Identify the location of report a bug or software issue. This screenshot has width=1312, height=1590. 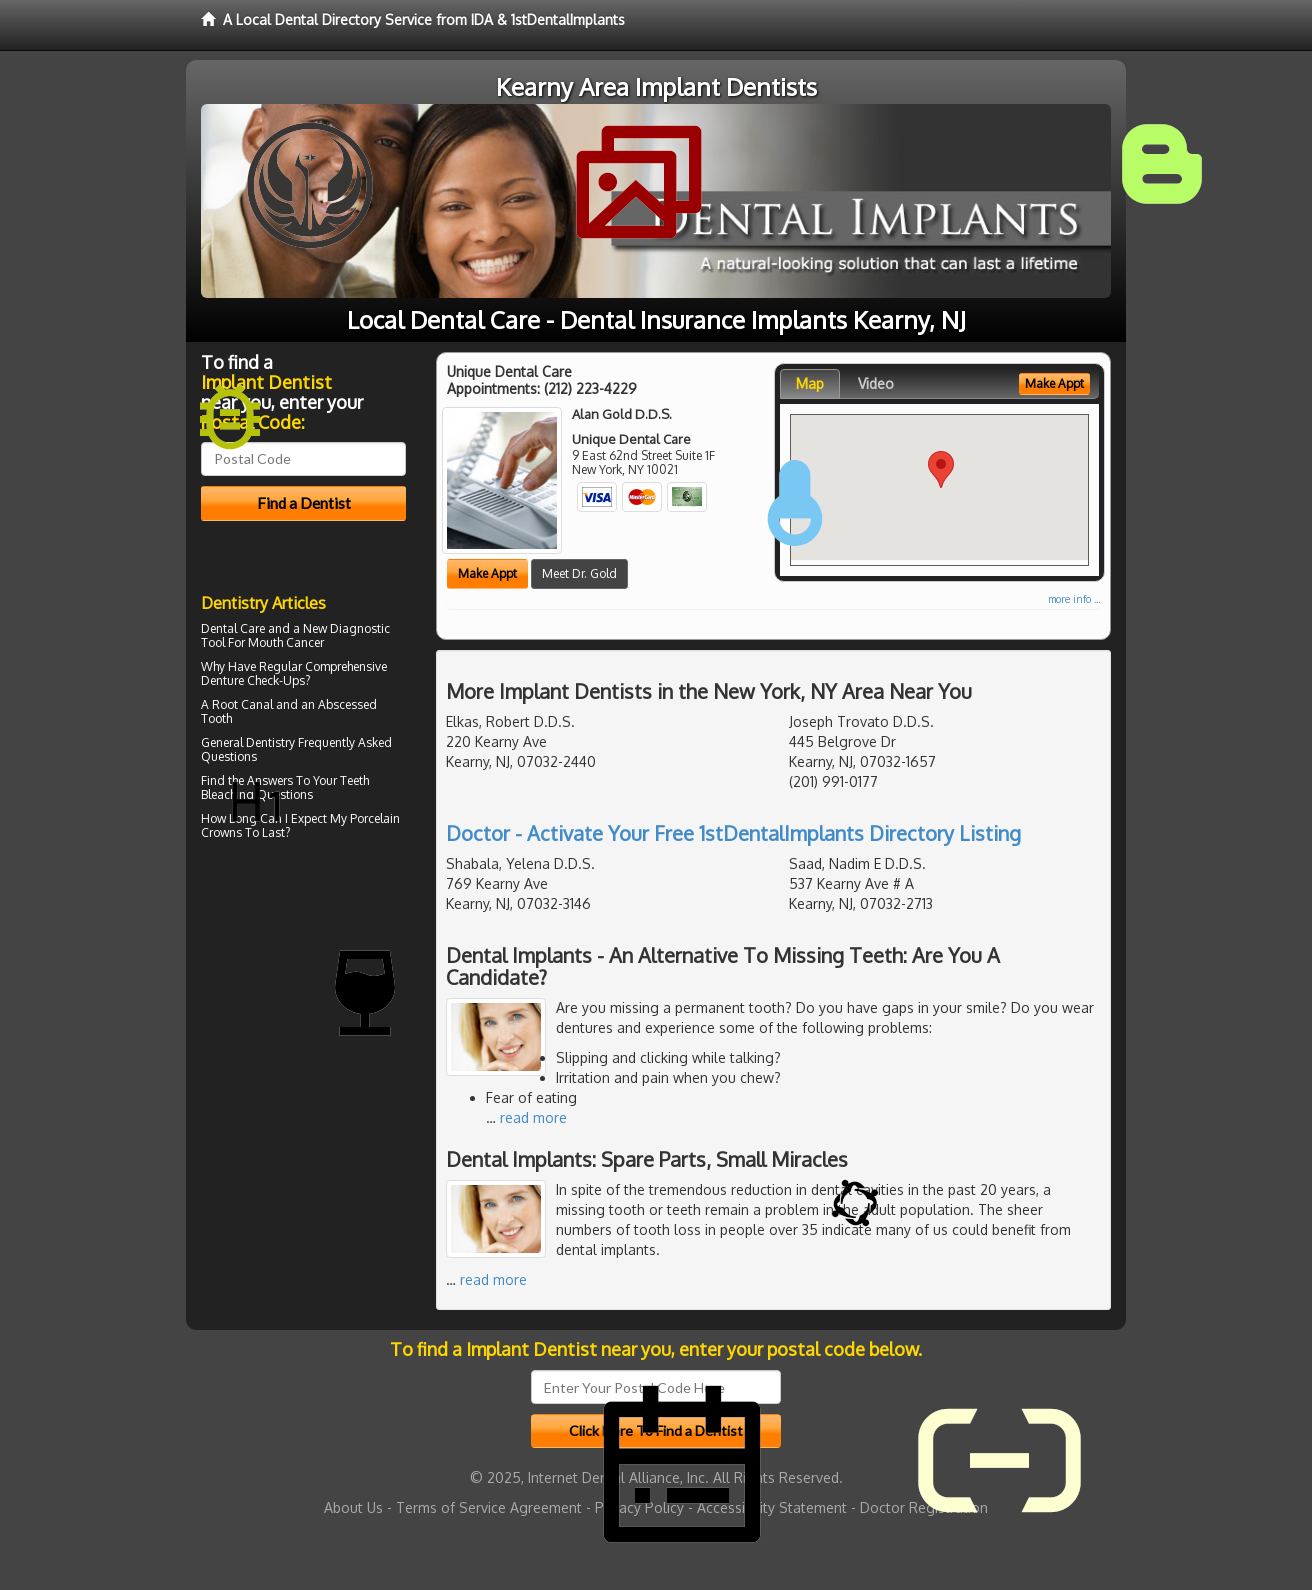
(230, 416).